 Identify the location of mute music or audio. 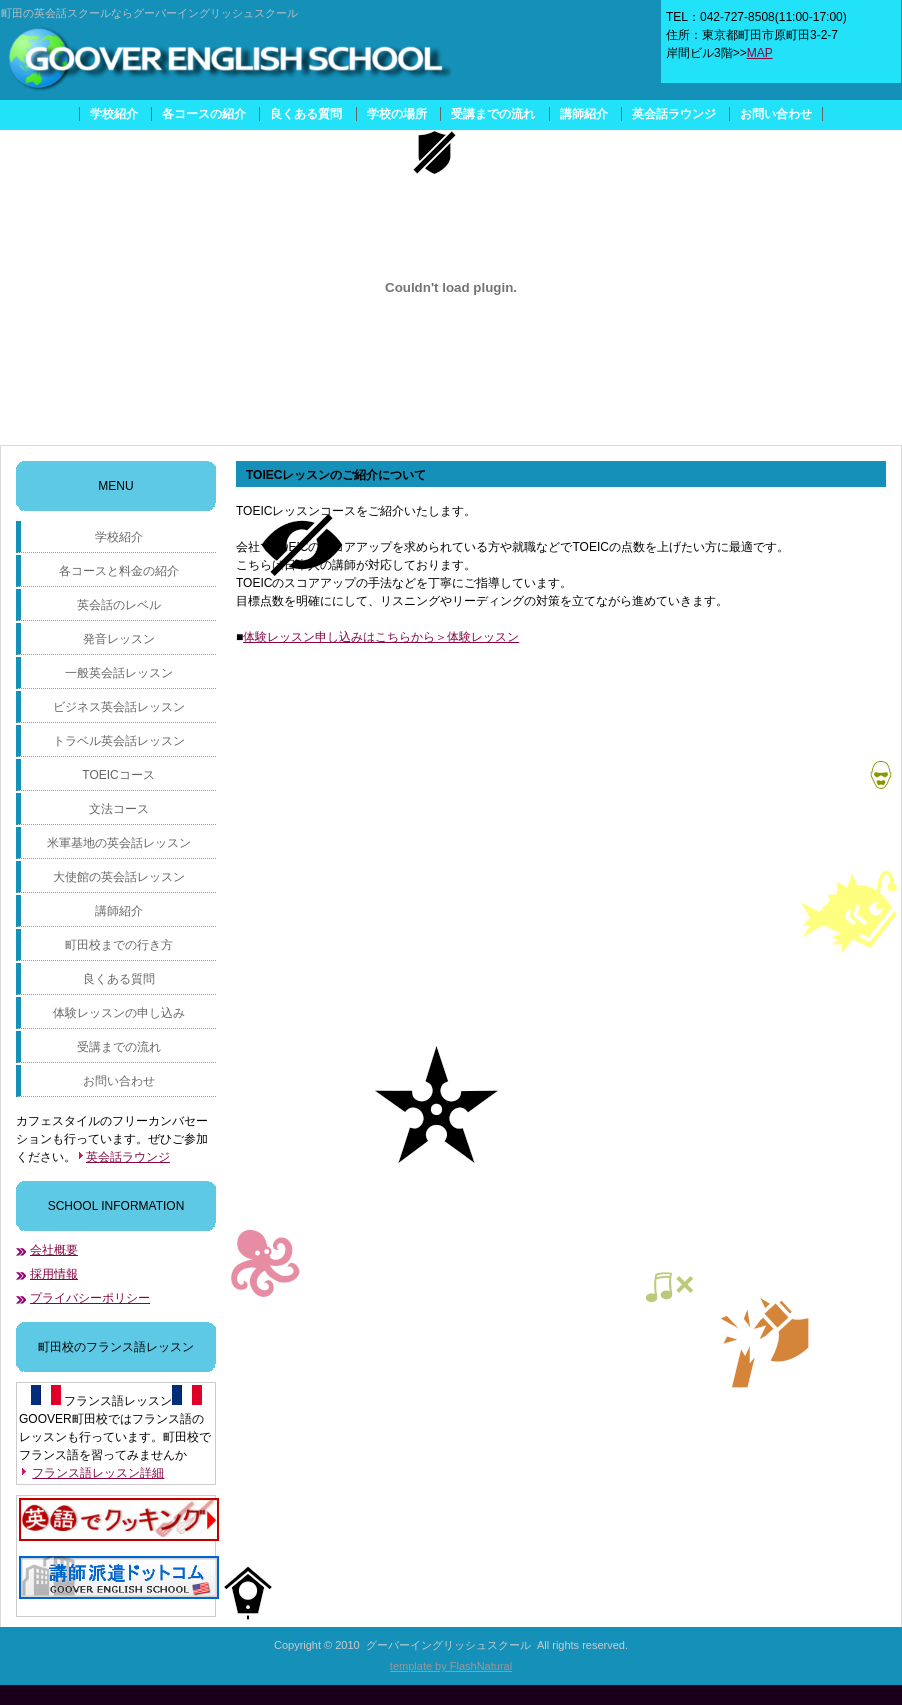
(670, 1284).